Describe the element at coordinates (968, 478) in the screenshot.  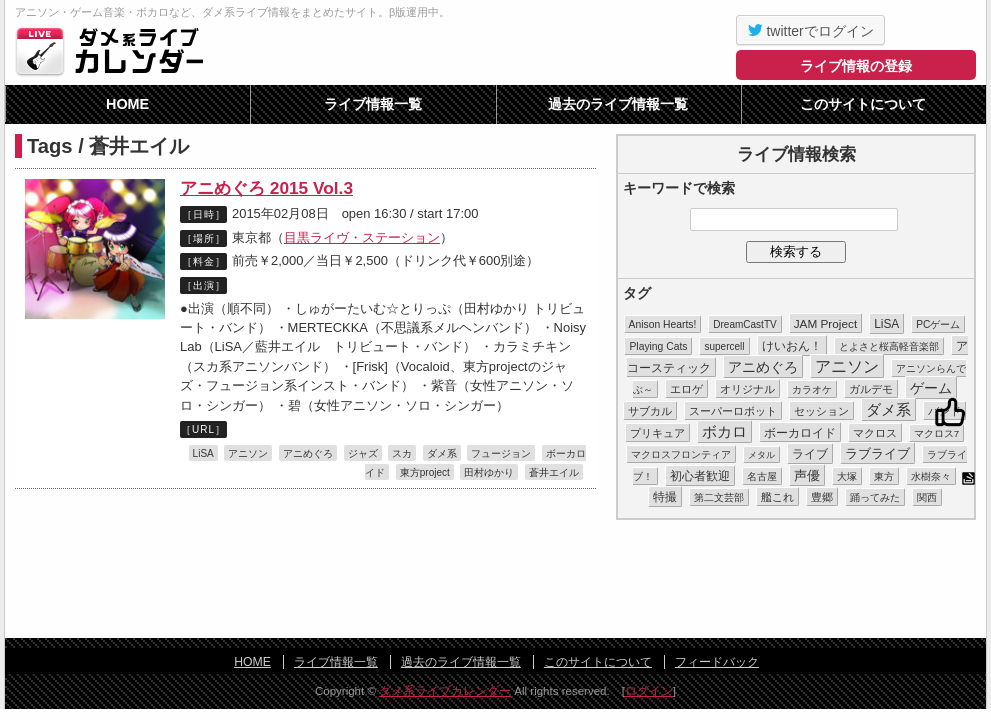
I see `visit stack overflow for developer help` at that location.